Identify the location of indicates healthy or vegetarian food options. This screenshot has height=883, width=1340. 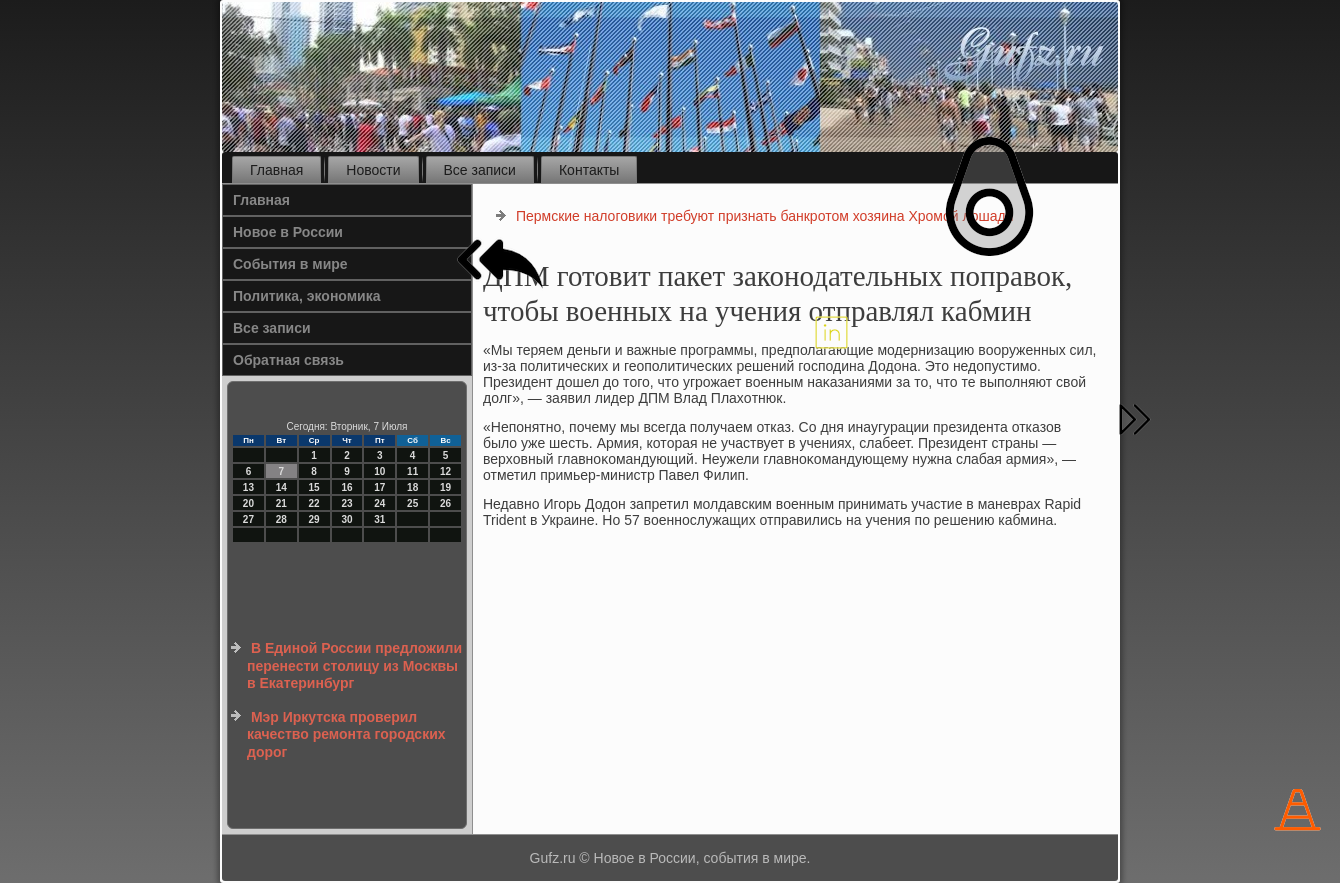
(989, 196).